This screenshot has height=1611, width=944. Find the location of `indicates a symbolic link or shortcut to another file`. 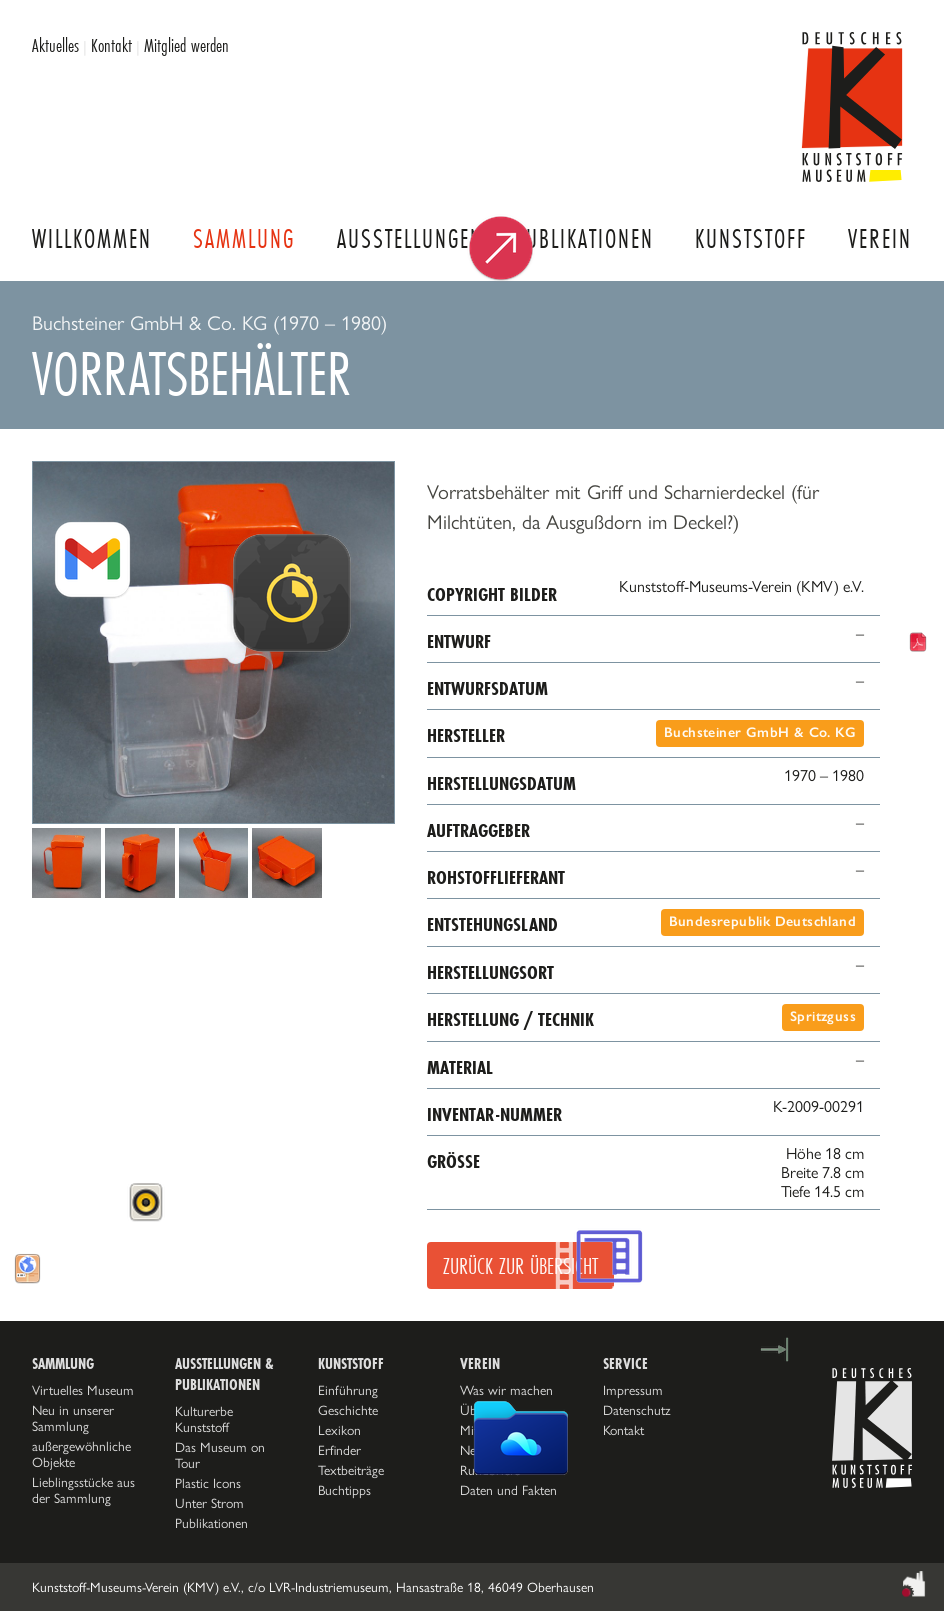

indicates a symbolic link or shortcut to another file is located at coordinates (501, 248).